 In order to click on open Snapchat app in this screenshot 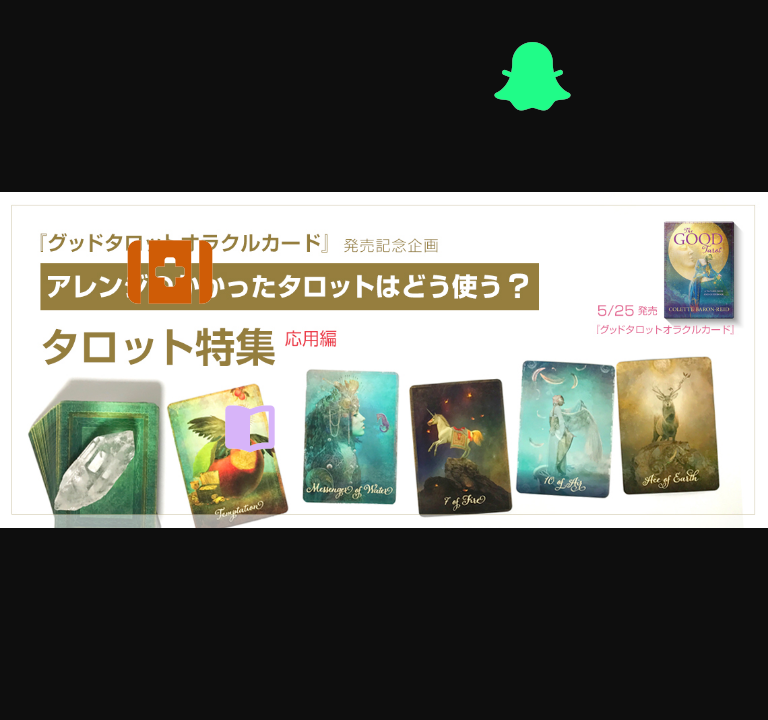, I will do `click(532, 77)`.